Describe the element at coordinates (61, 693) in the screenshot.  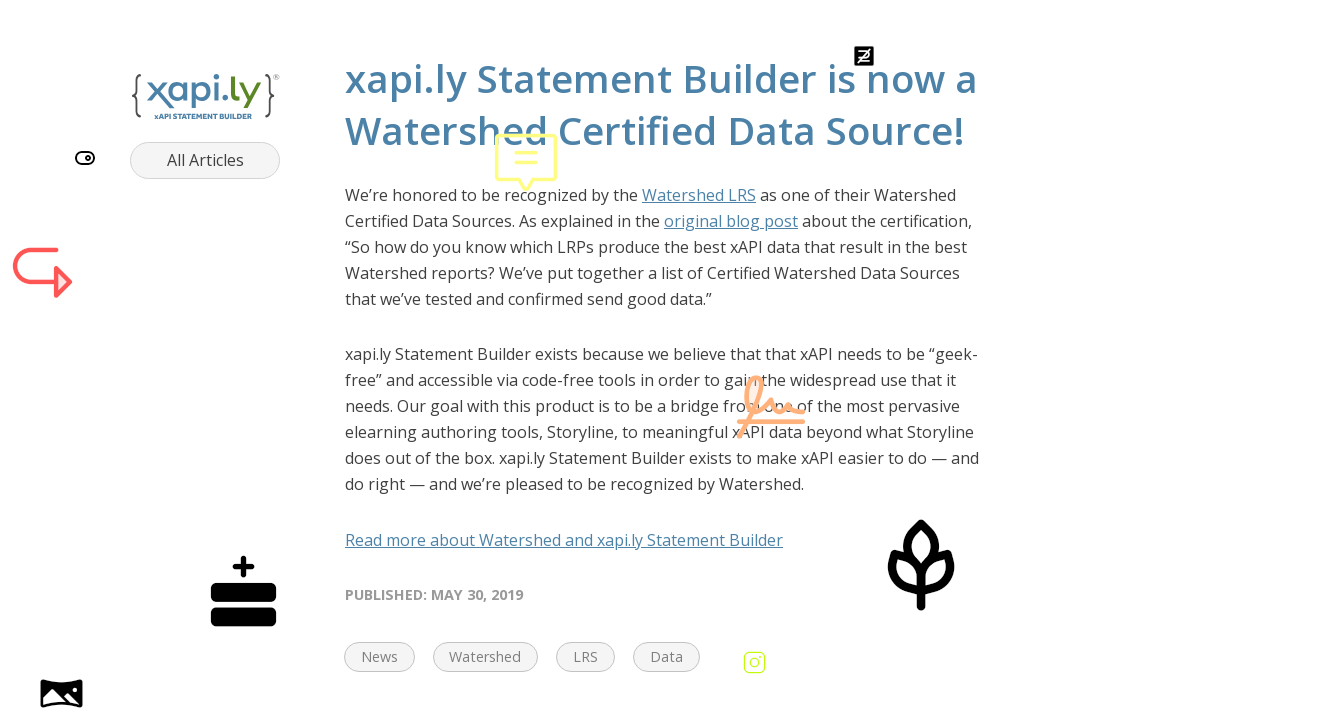
I see `view panorama or wide-angle photos` at that location.